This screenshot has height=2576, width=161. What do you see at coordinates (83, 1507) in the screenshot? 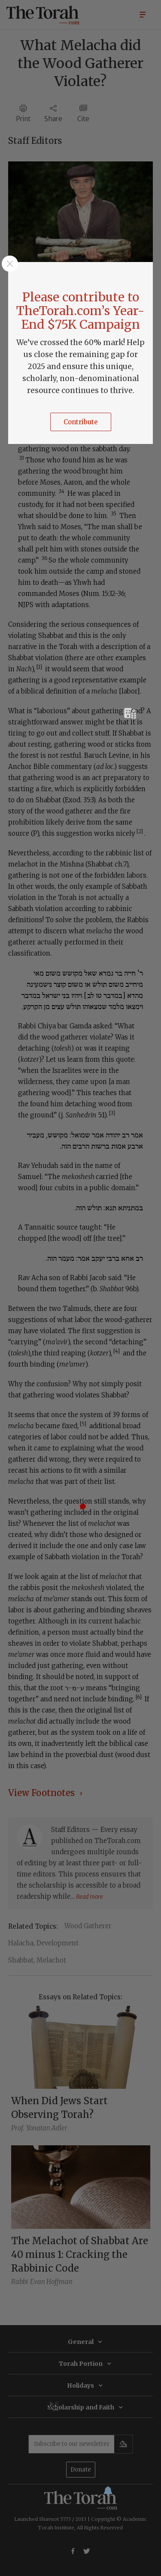
I see `open comments section` at bounding box center [83, 1507].